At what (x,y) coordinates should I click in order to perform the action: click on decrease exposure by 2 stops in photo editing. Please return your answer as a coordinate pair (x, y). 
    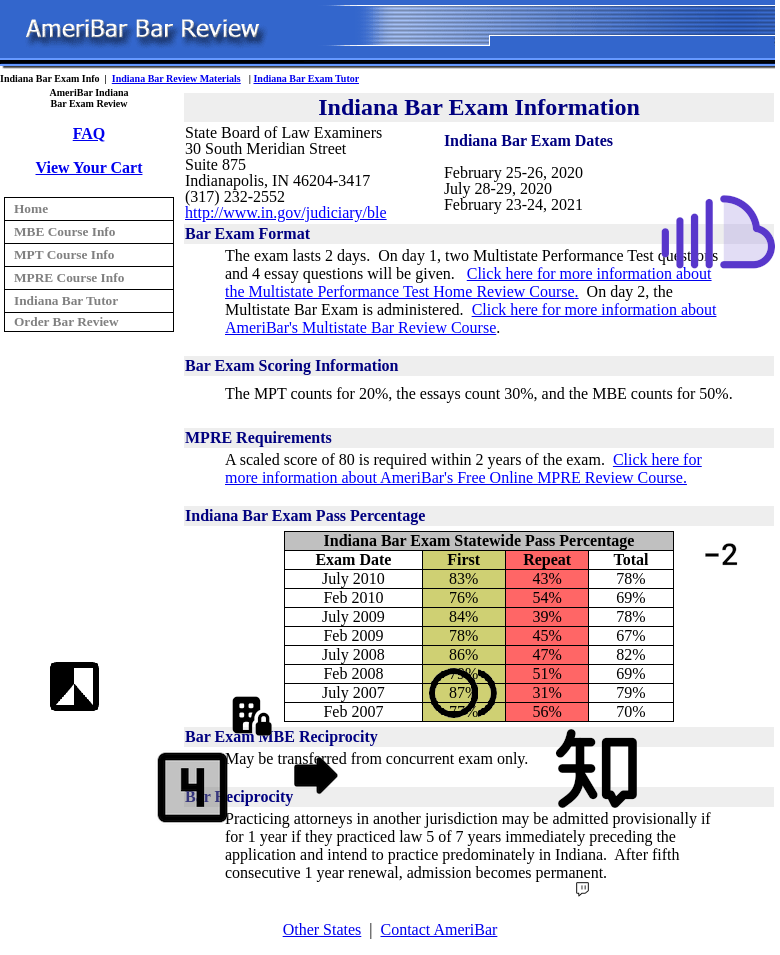
    Looking at the image, I should click on (722, 555).